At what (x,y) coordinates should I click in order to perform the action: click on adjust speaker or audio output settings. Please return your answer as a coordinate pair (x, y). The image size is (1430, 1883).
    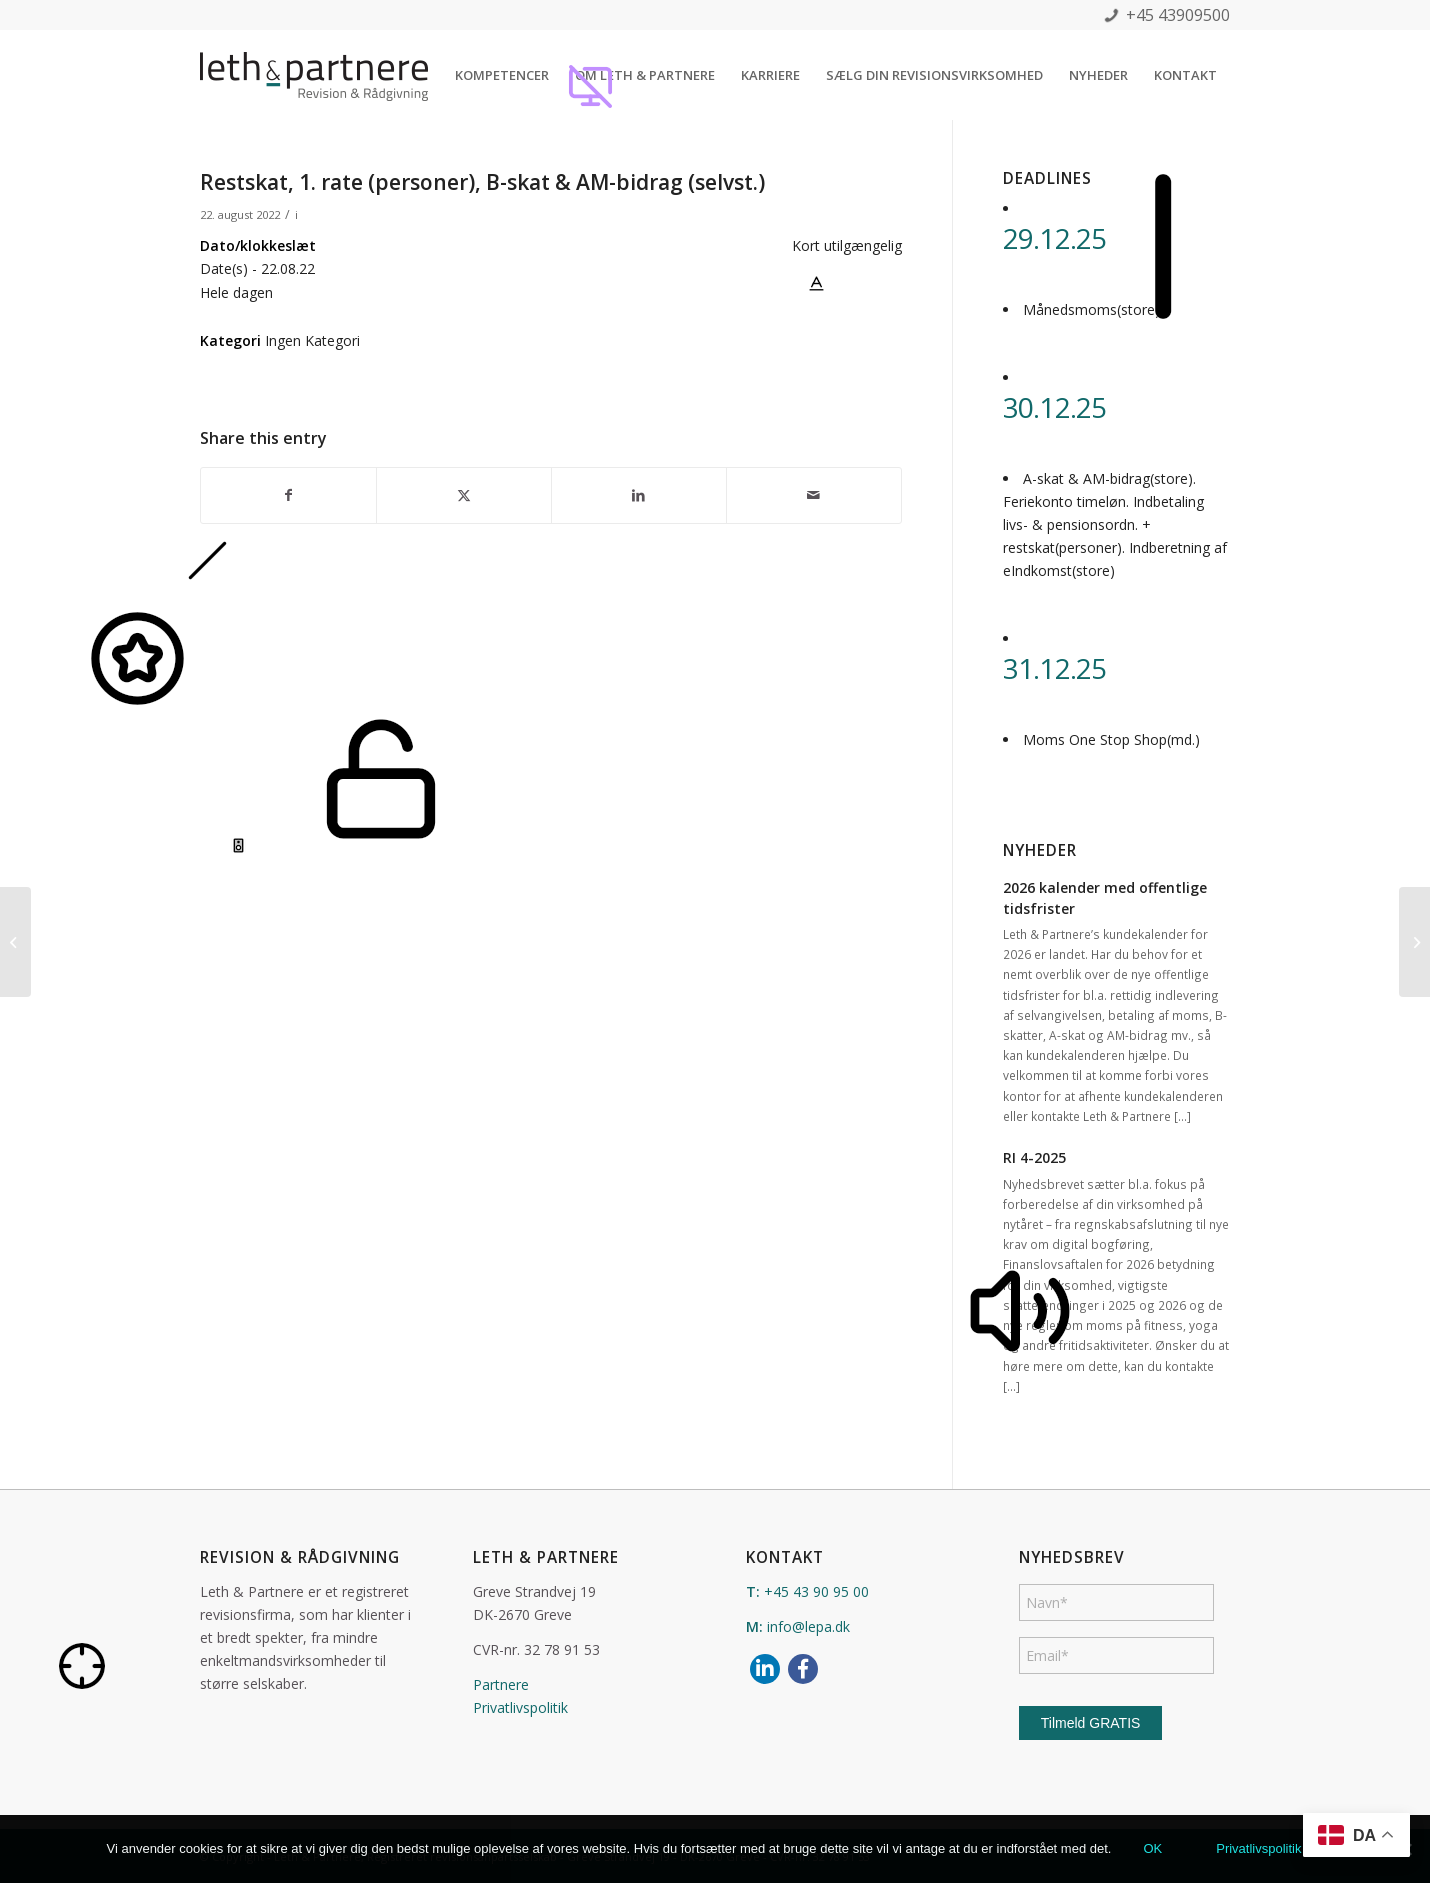
    Looking at the image, I should click on (238, 845).